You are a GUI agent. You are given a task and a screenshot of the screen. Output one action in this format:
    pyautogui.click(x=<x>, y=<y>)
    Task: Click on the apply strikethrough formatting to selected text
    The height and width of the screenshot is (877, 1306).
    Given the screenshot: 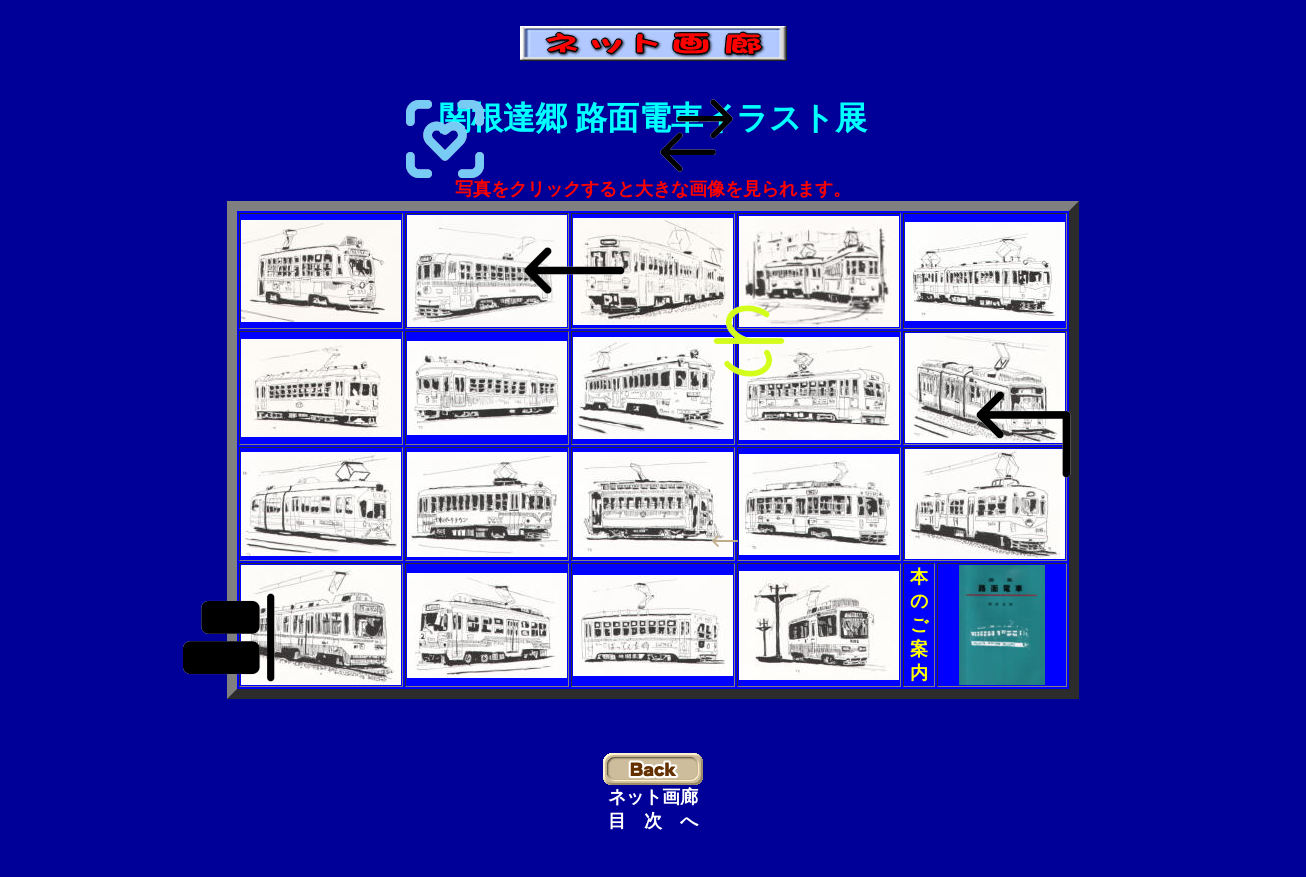 What is the action you would take?
    pyautogui.click(x=749, y=341)
    